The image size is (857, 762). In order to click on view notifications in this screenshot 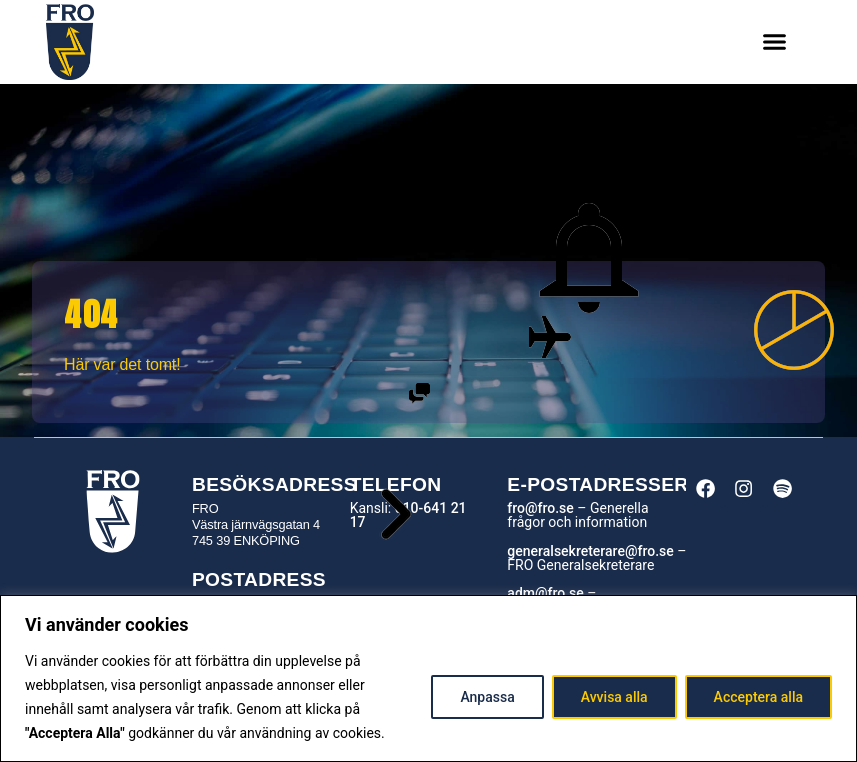, I will do `click(589, 258)`.